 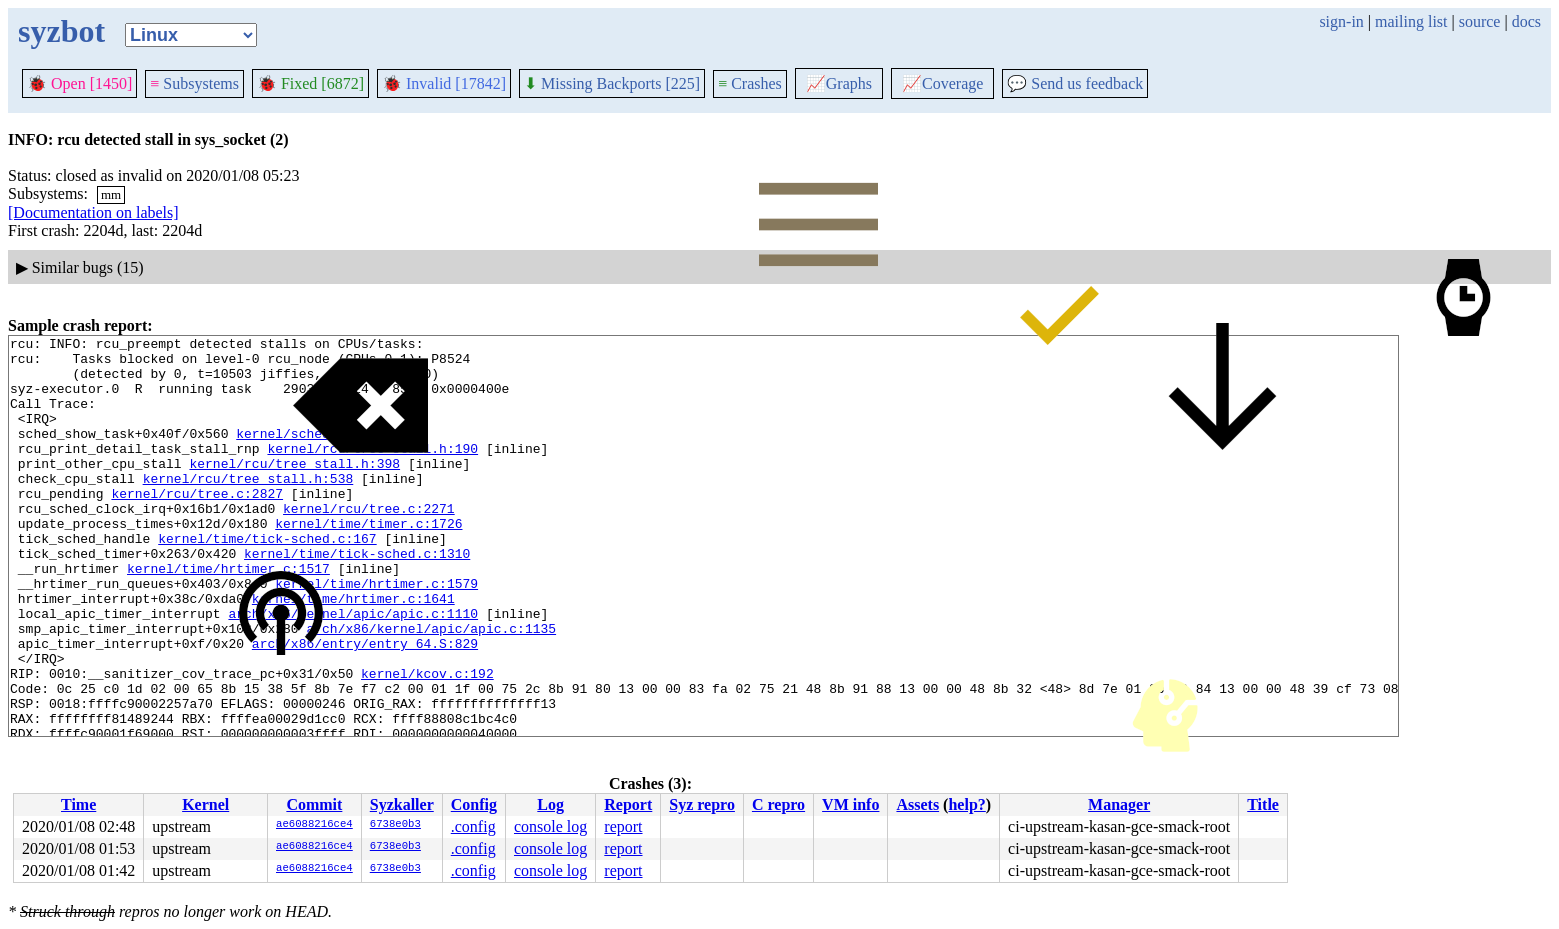 I want to click on delete the previous character, so click(x=360, y=405).